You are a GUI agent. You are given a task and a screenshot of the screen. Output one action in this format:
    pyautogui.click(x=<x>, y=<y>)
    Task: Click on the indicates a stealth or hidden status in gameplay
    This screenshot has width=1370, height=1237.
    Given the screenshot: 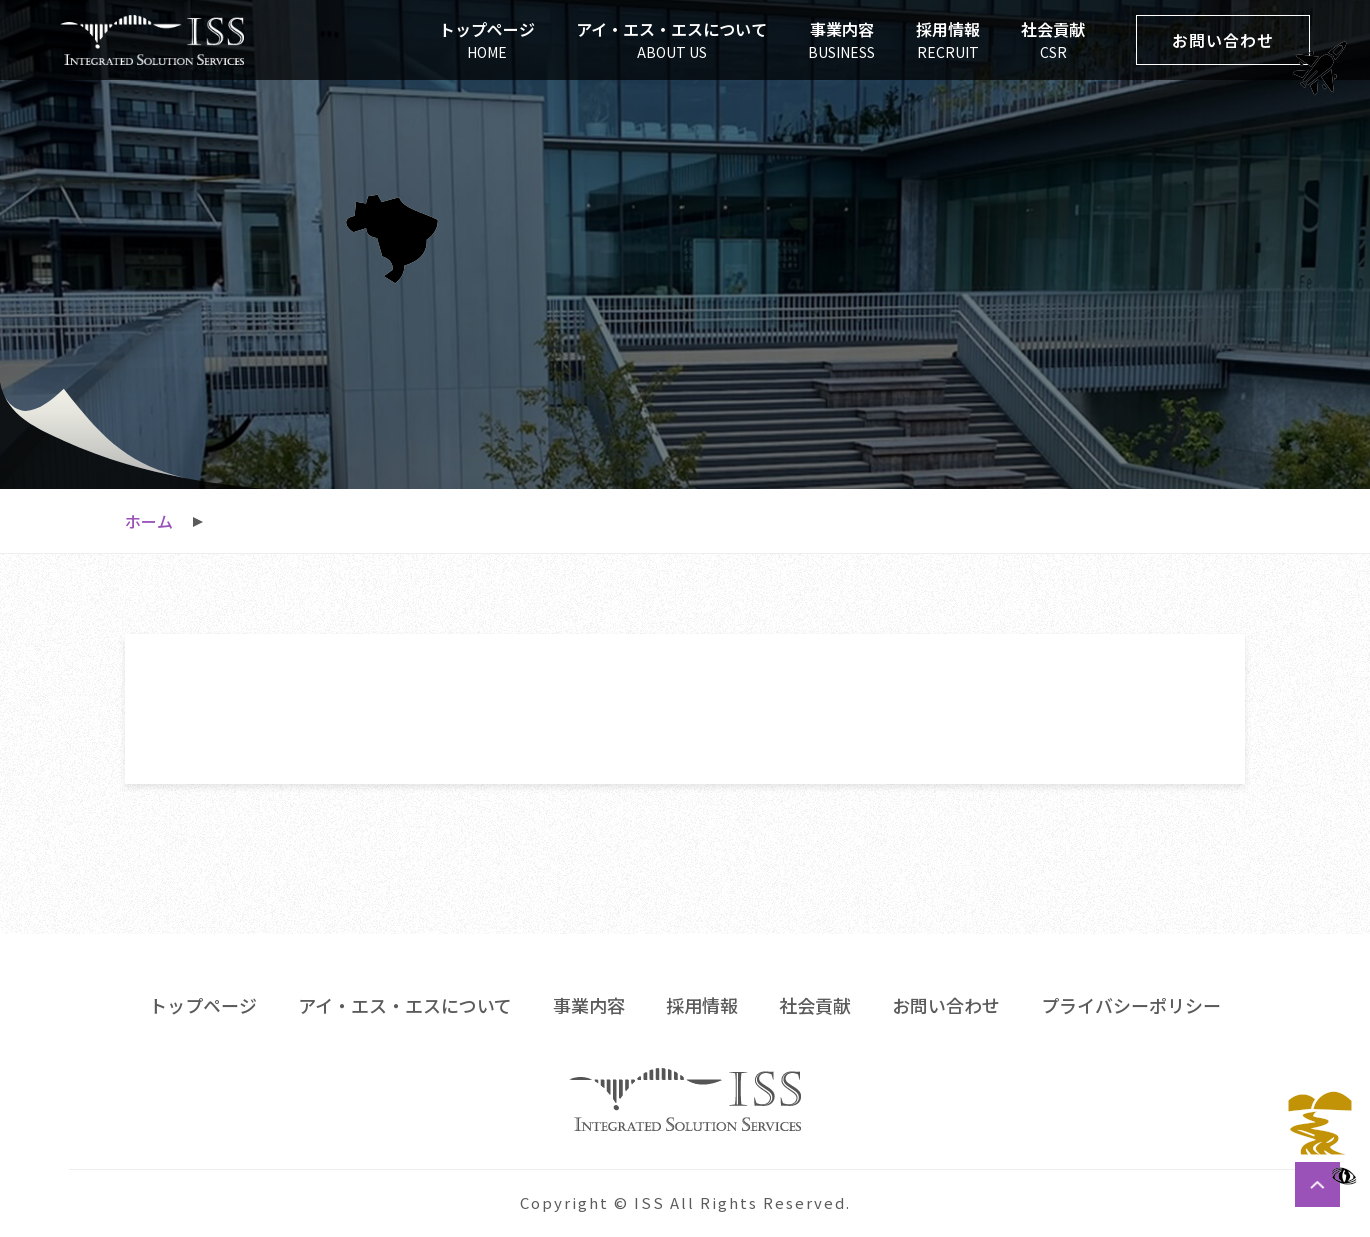 What is the action you would take?
    pyautogui.click(x=1344, y=1176)
    